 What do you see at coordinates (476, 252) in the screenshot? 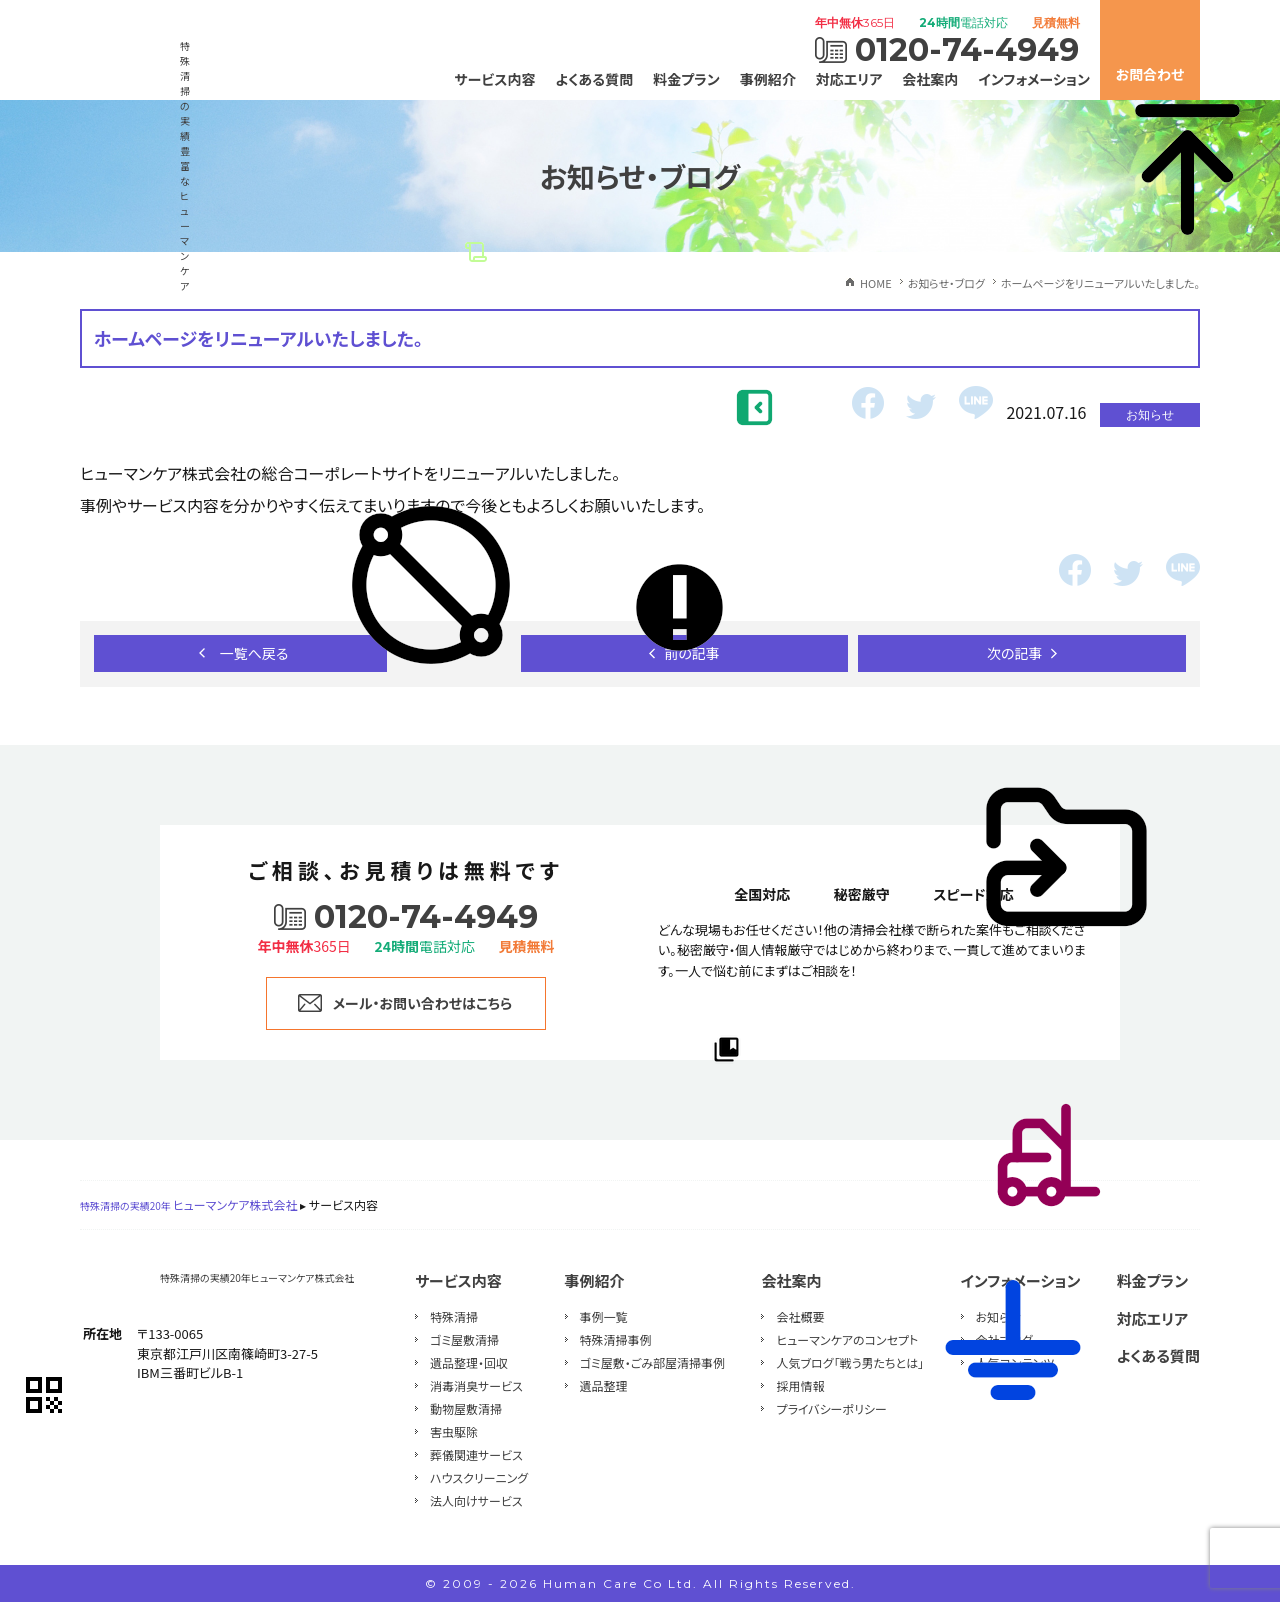
I see `view document or manuscript` at bounding box center [476, 252].